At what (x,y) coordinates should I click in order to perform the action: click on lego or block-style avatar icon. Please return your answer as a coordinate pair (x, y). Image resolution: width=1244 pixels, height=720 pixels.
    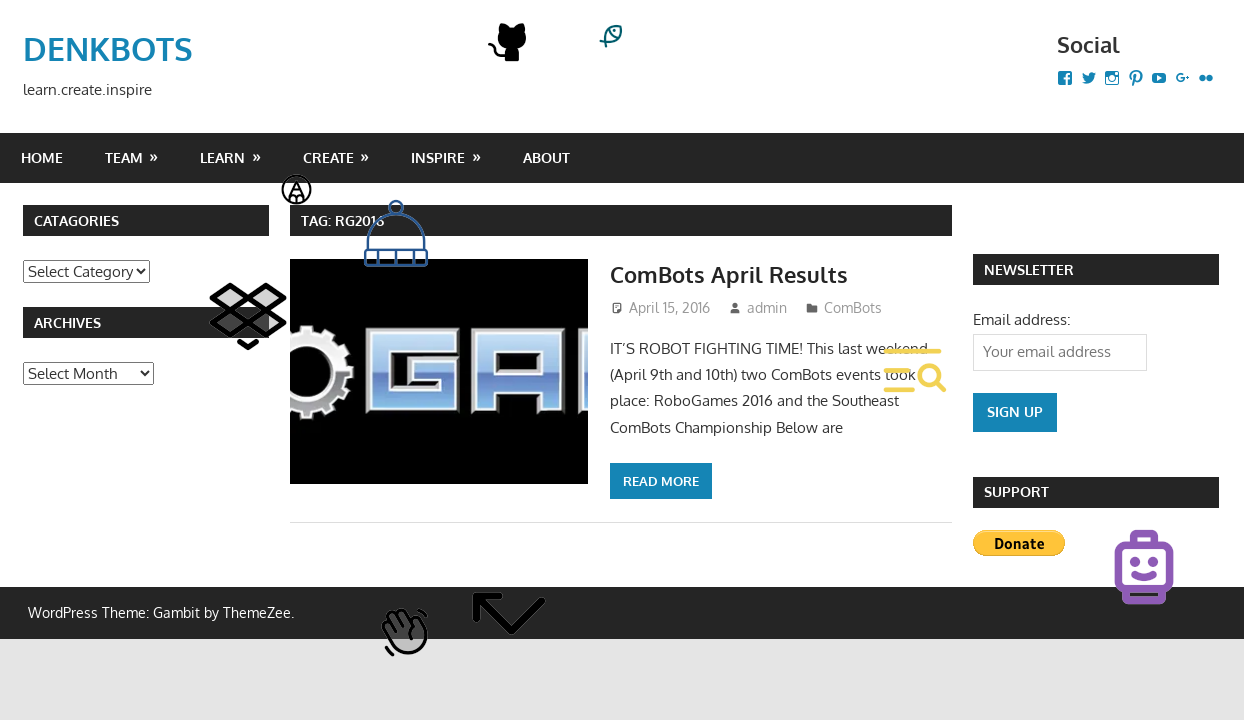
    Looking at the image, I should click on (1144, 567).